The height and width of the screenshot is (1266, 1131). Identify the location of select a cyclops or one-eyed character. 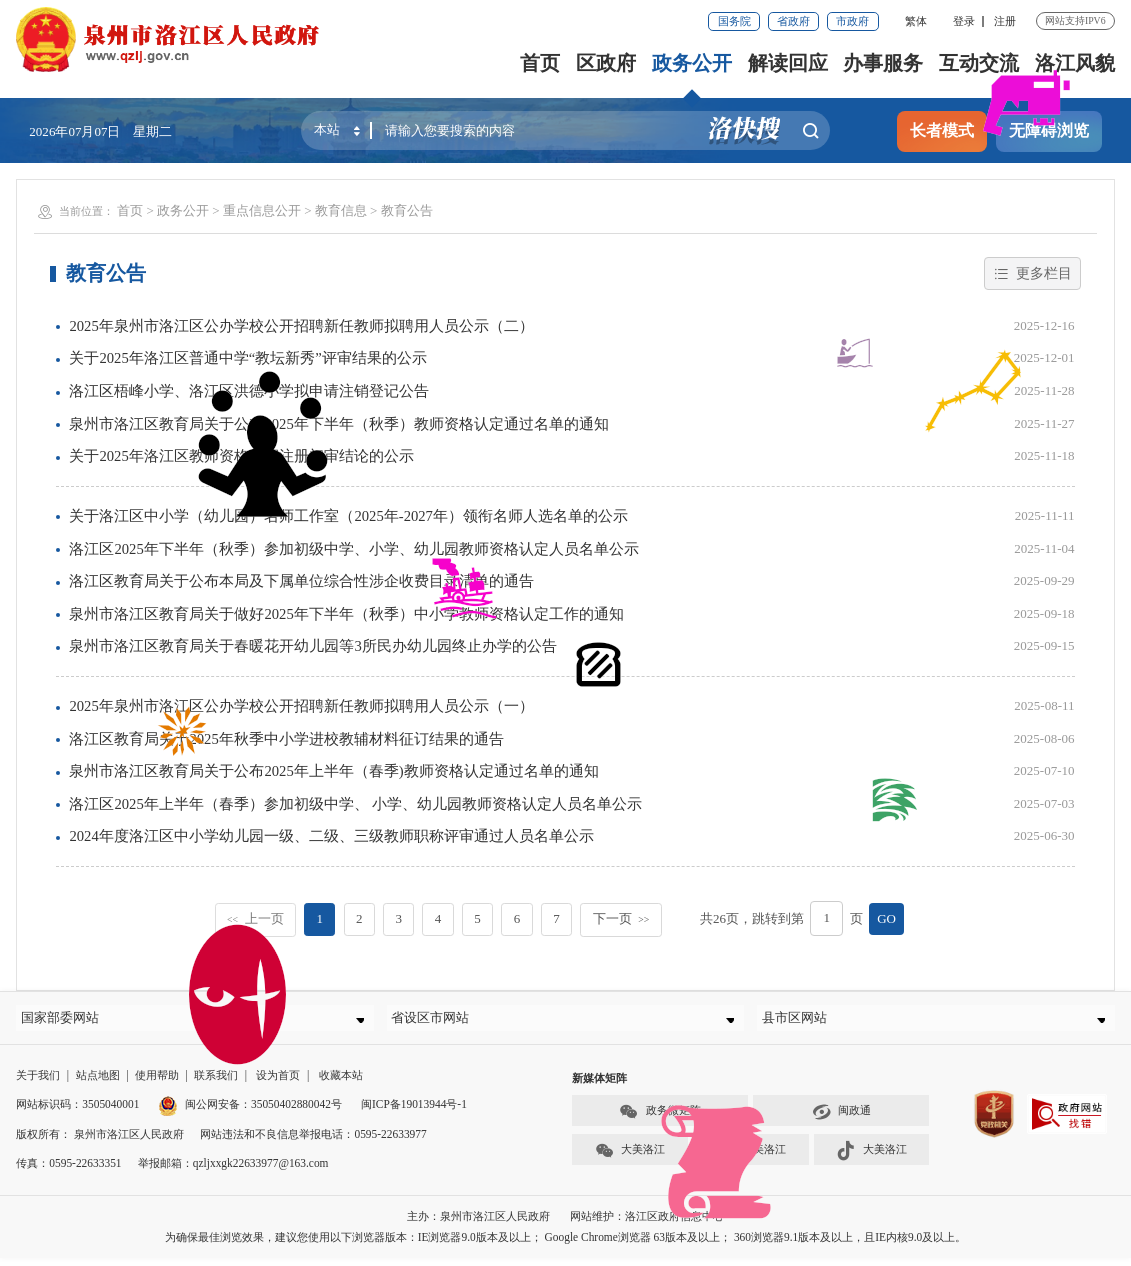
(237, 993).